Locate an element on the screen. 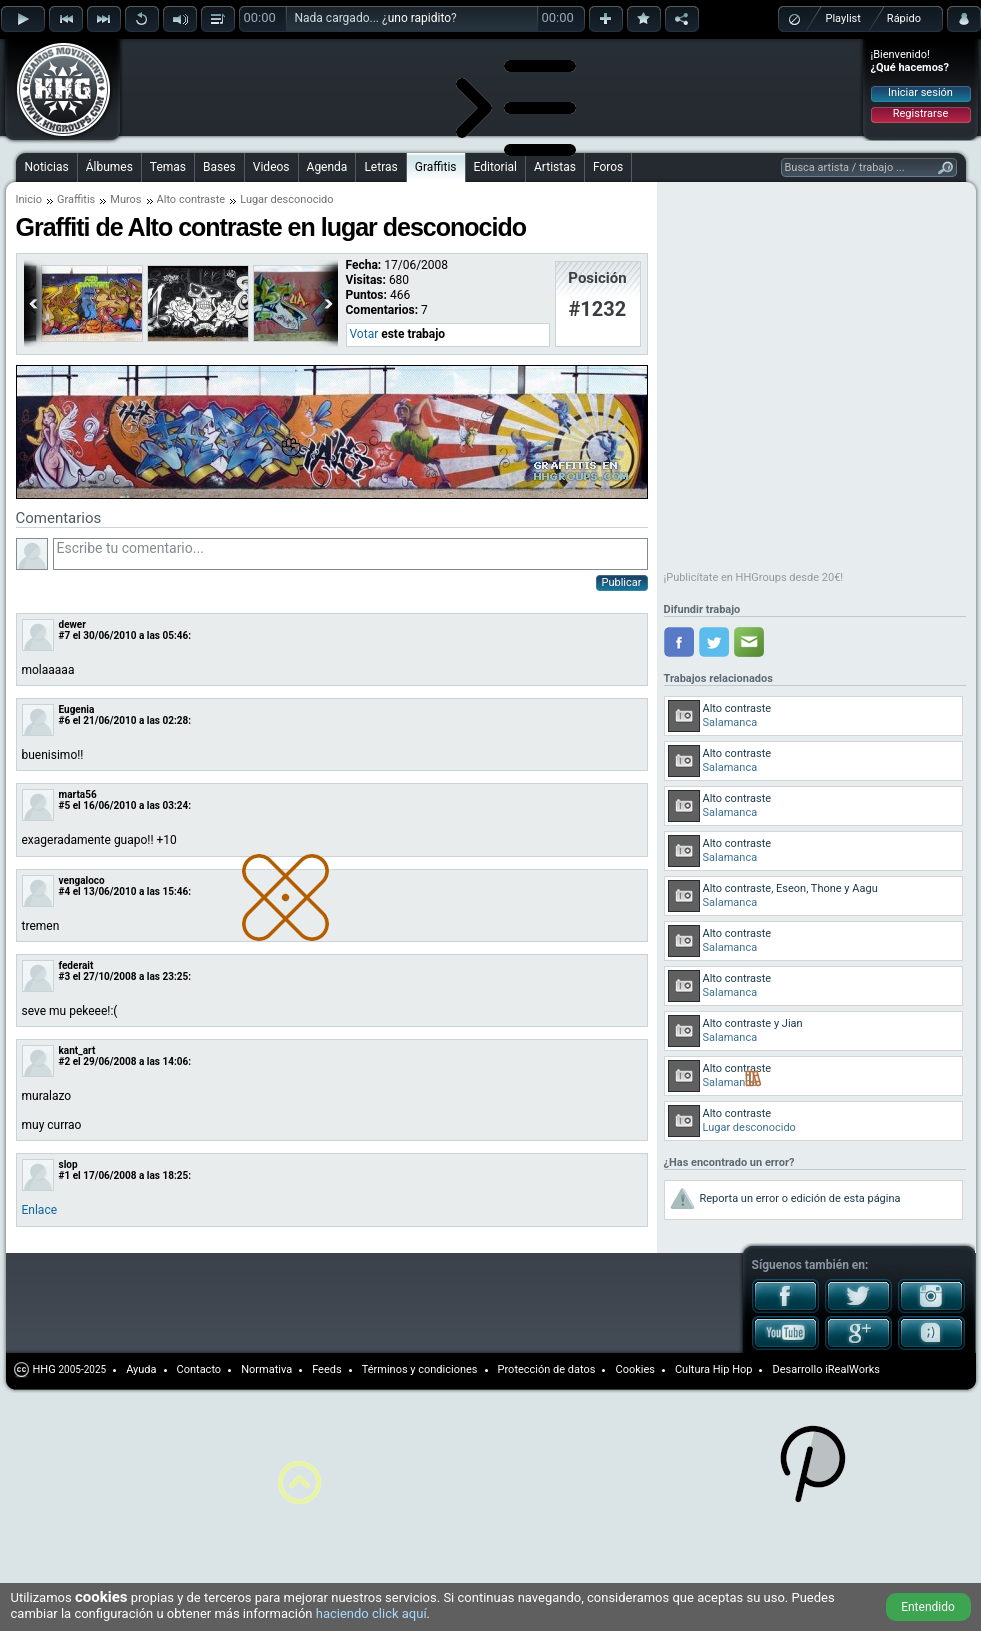 The width and height of the screenshot is (981, 1631). increase list indentation is located at coordinates (516, 108).